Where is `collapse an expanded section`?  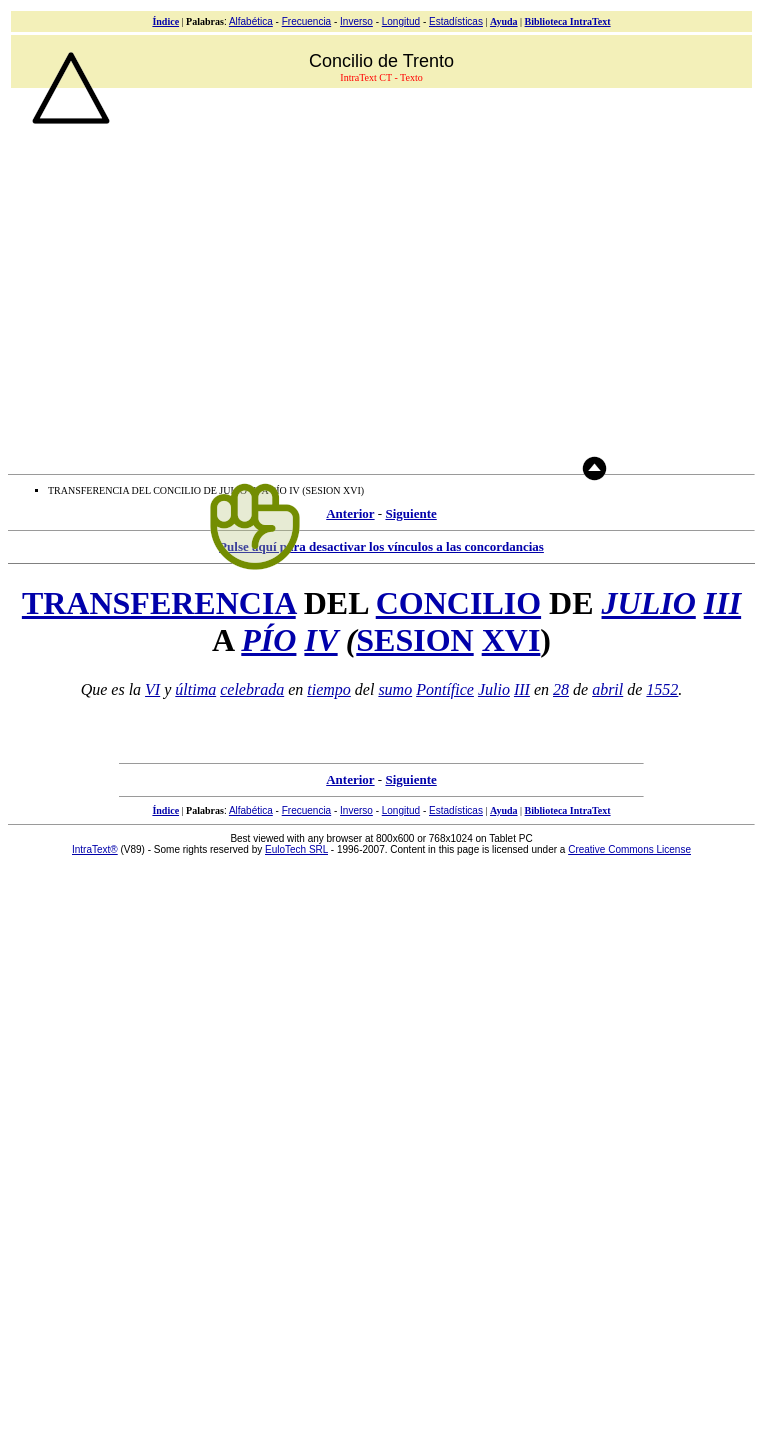 collapse an expanded section is located at coordinates (594, 468).